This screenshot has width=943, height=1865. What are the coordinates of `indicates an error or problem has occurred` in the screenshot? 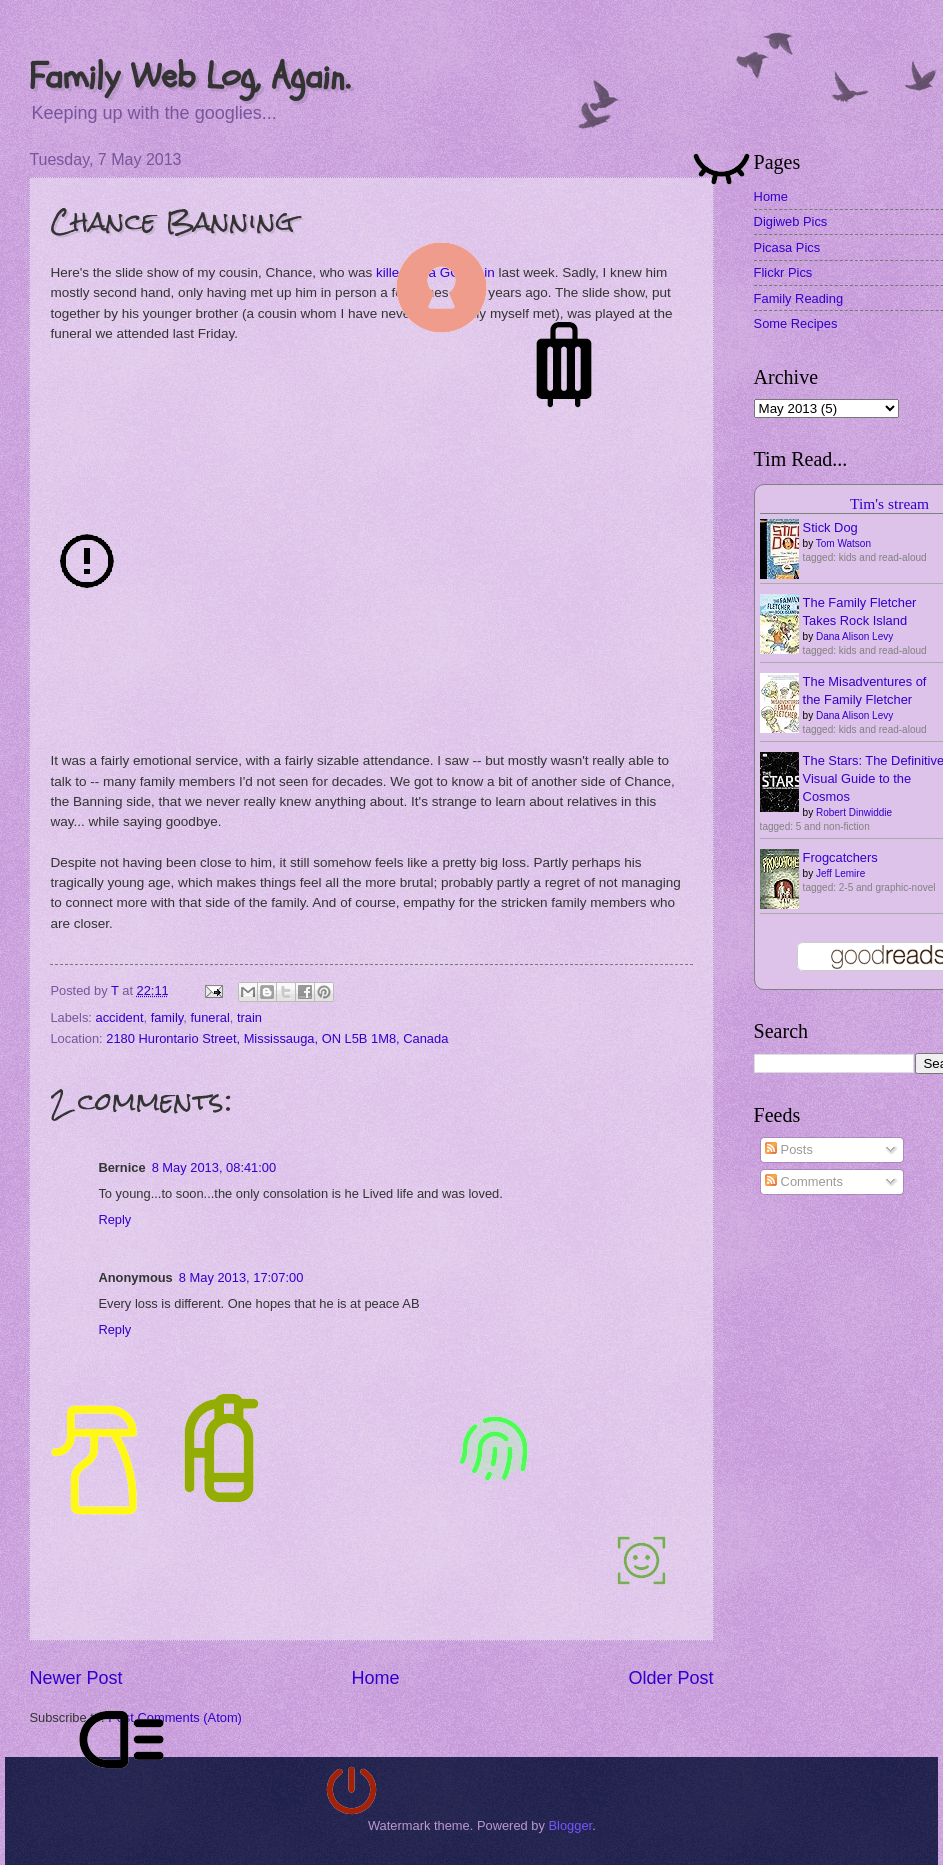 It's located at (87, 561).